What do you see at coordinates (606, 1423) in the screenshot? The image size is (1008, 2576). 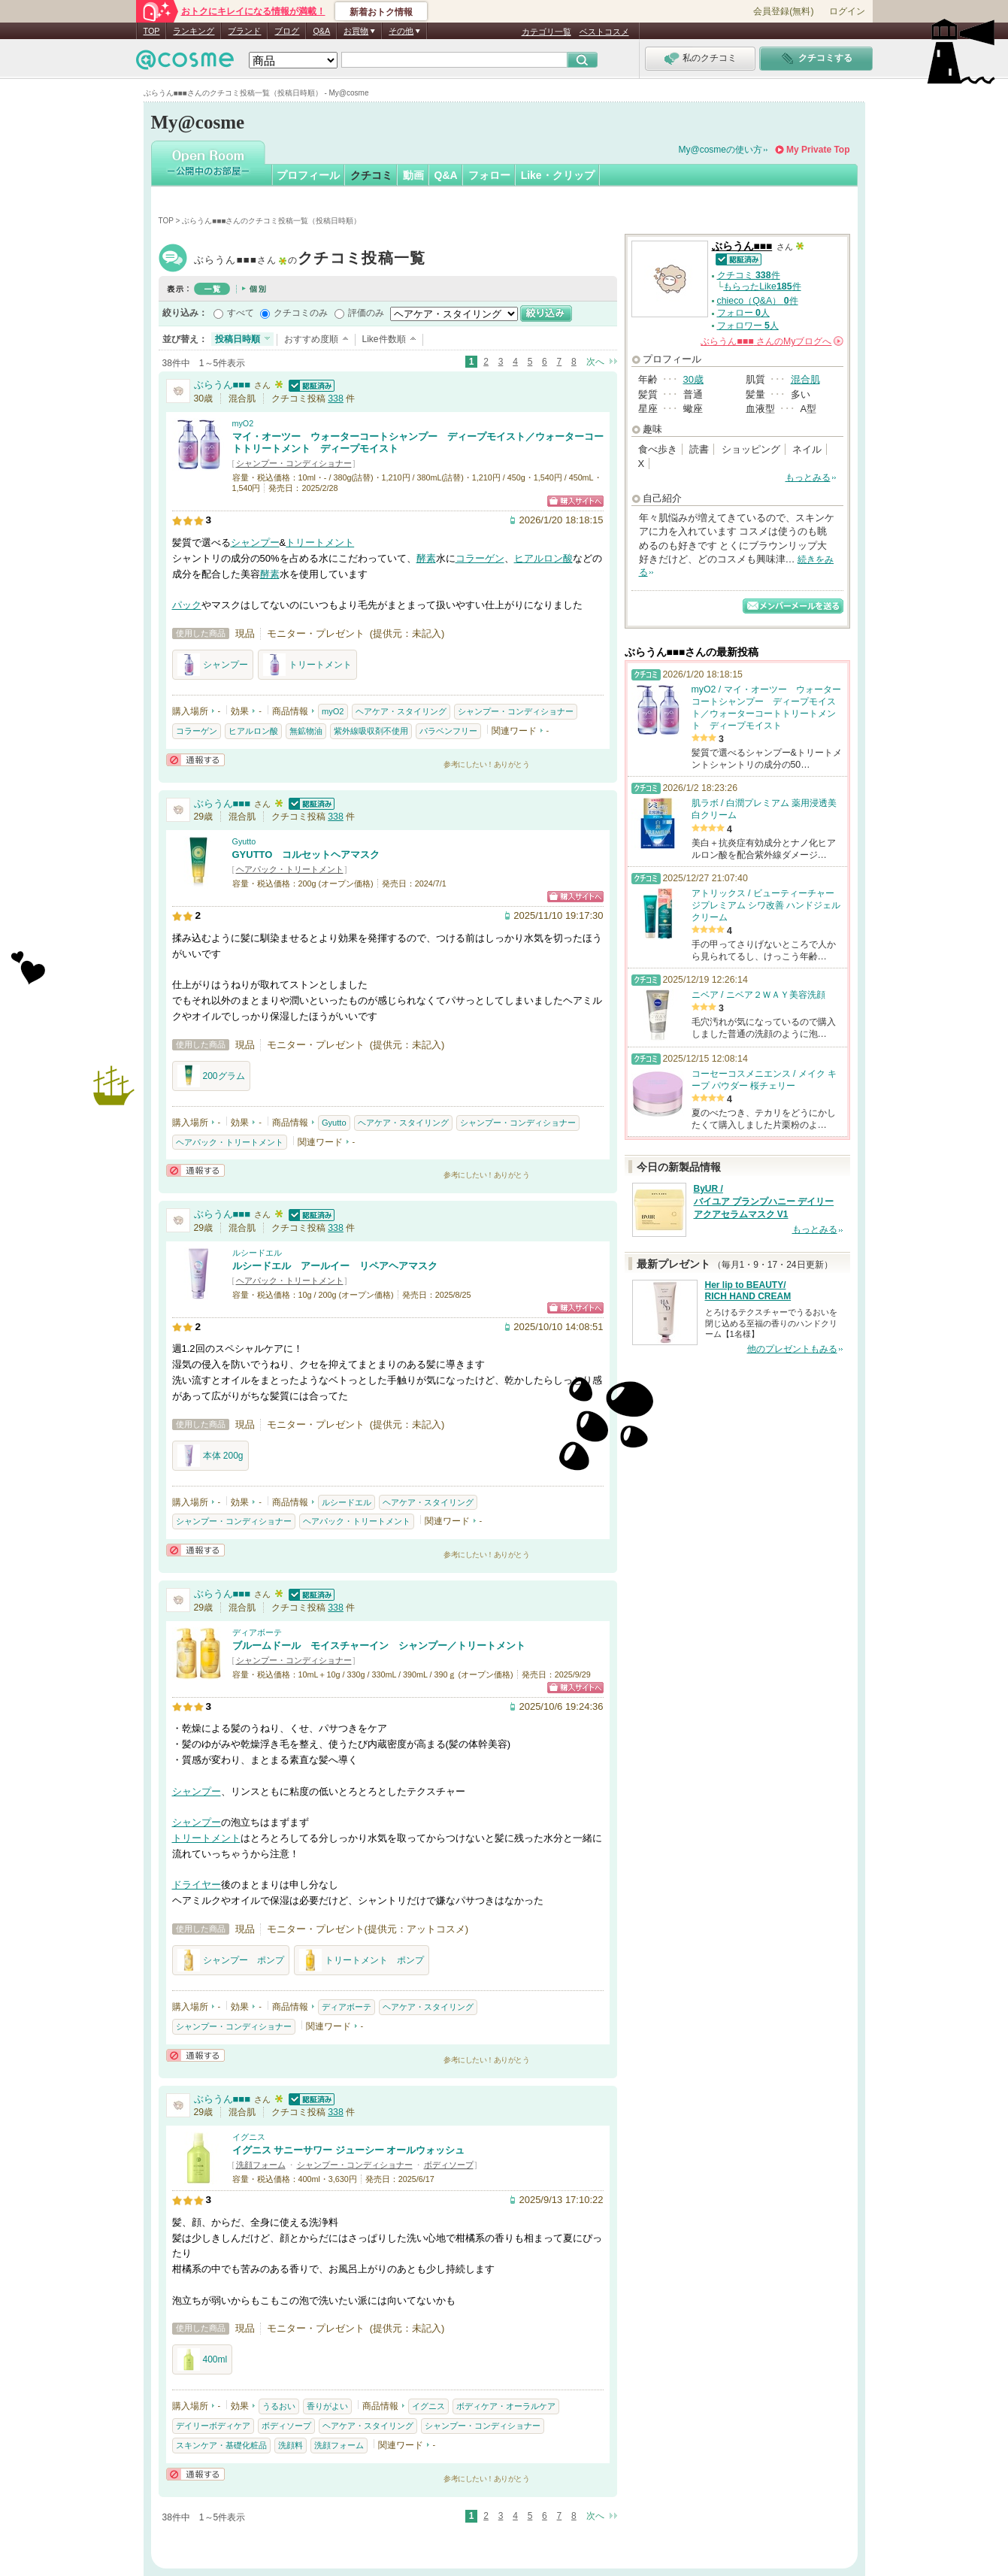 I see `collect mineral pearls or gems` at bounding box center [606, 1423].